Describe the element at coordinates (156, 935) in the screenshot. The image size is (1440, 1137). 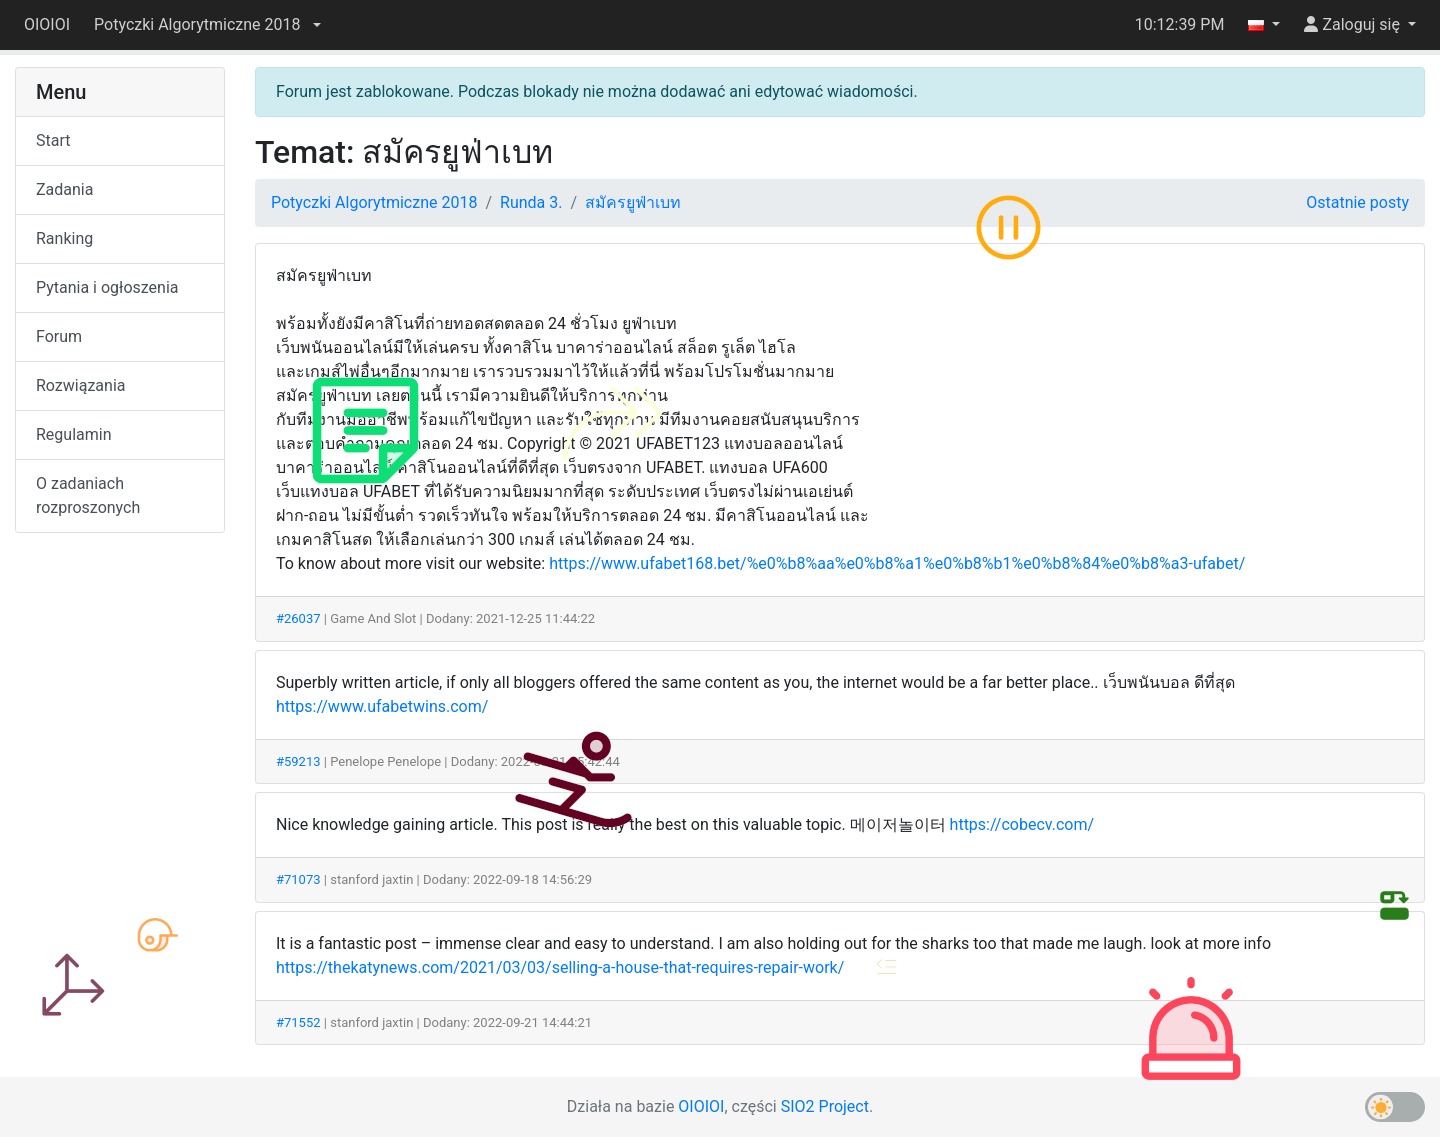
I see `view baseball or sports equipment` at that location.